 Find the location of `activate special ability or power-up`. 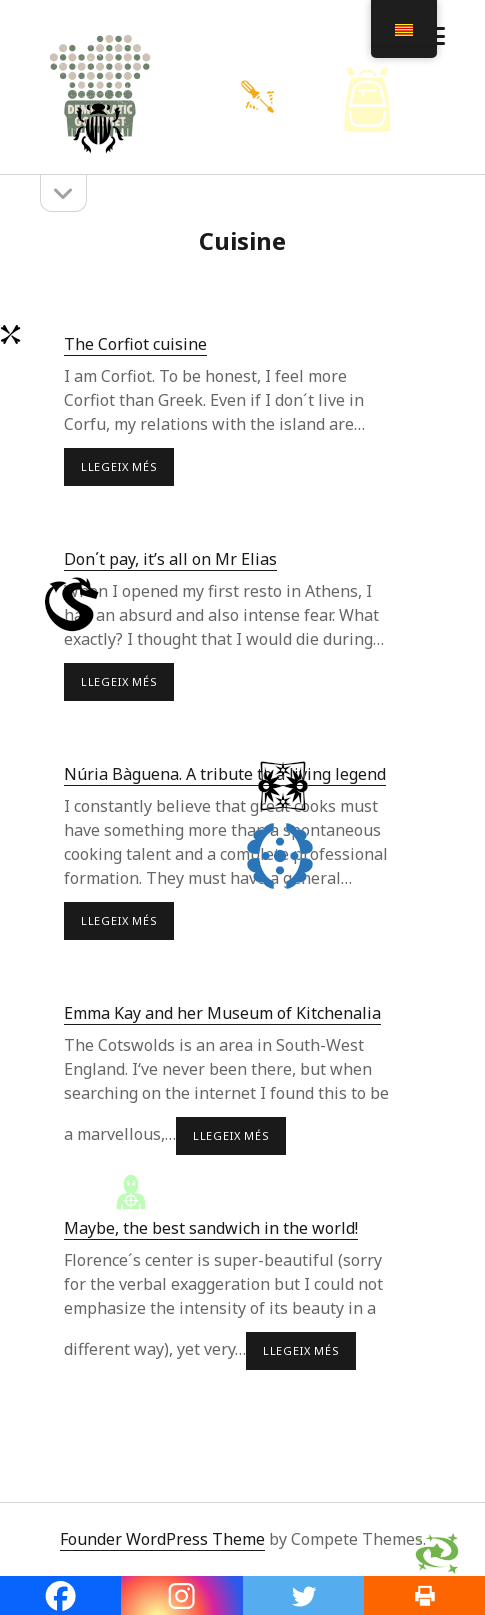

activate special ability or power-up is located at coordinates (437, 1553).